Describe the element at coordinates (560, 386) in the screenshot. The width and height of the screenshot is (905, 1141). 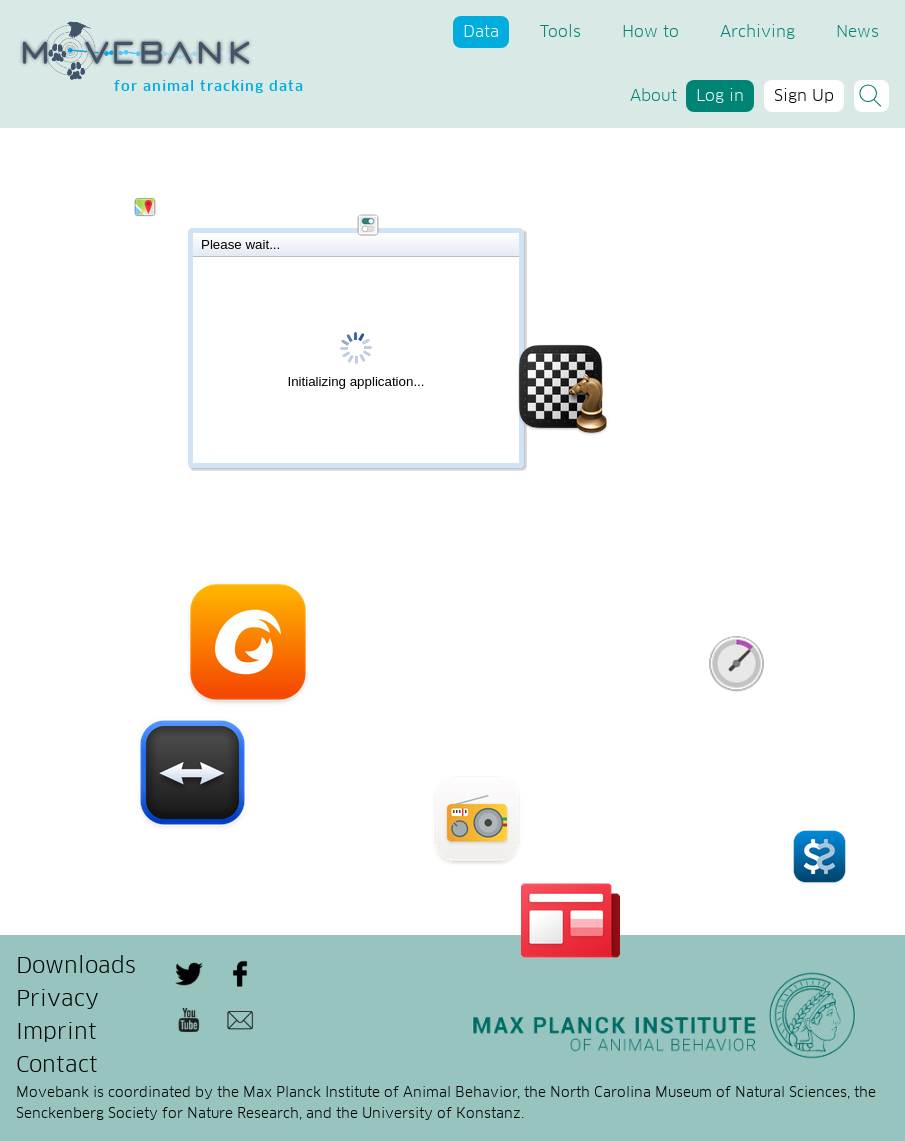
I see `open the chess app` at that location.